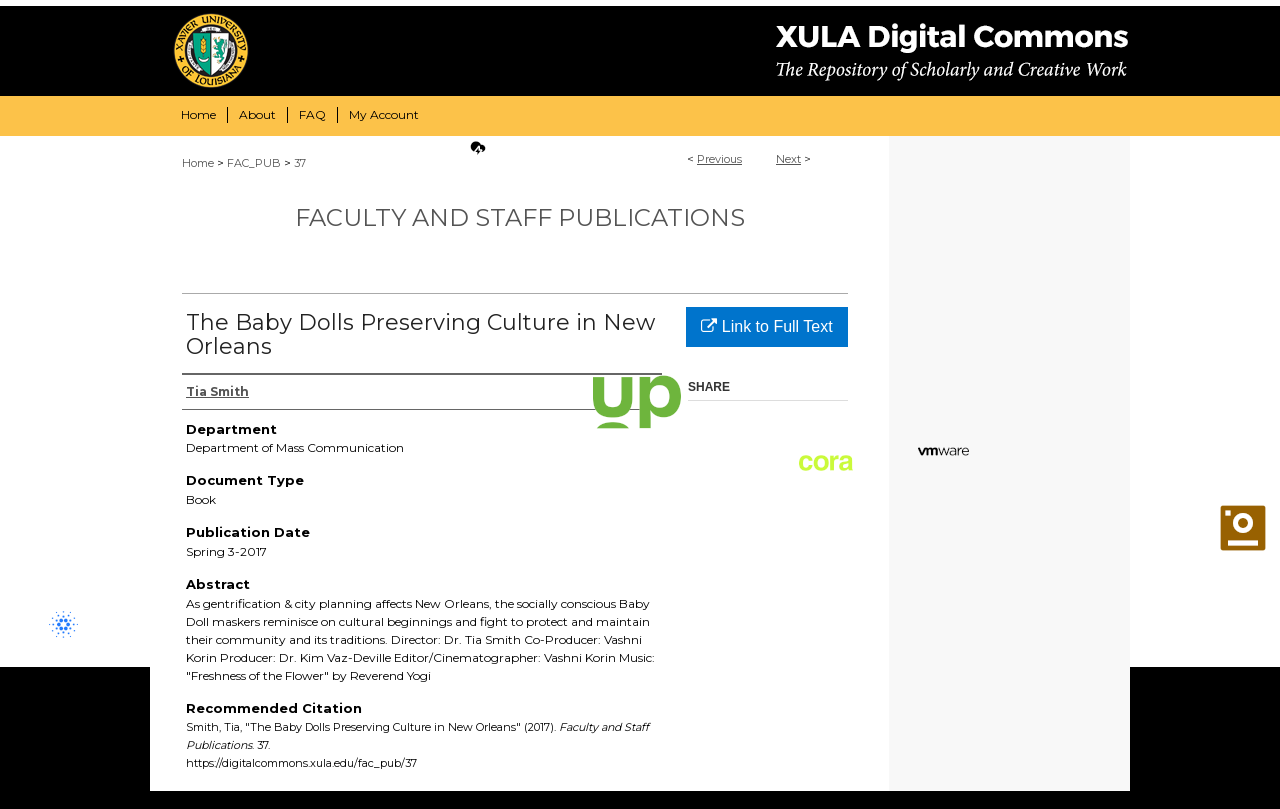 Image resolution: width=1280 pixels, height=809 pixels. I want to click on cardano cryptocurrency logo, so click(63, 624).